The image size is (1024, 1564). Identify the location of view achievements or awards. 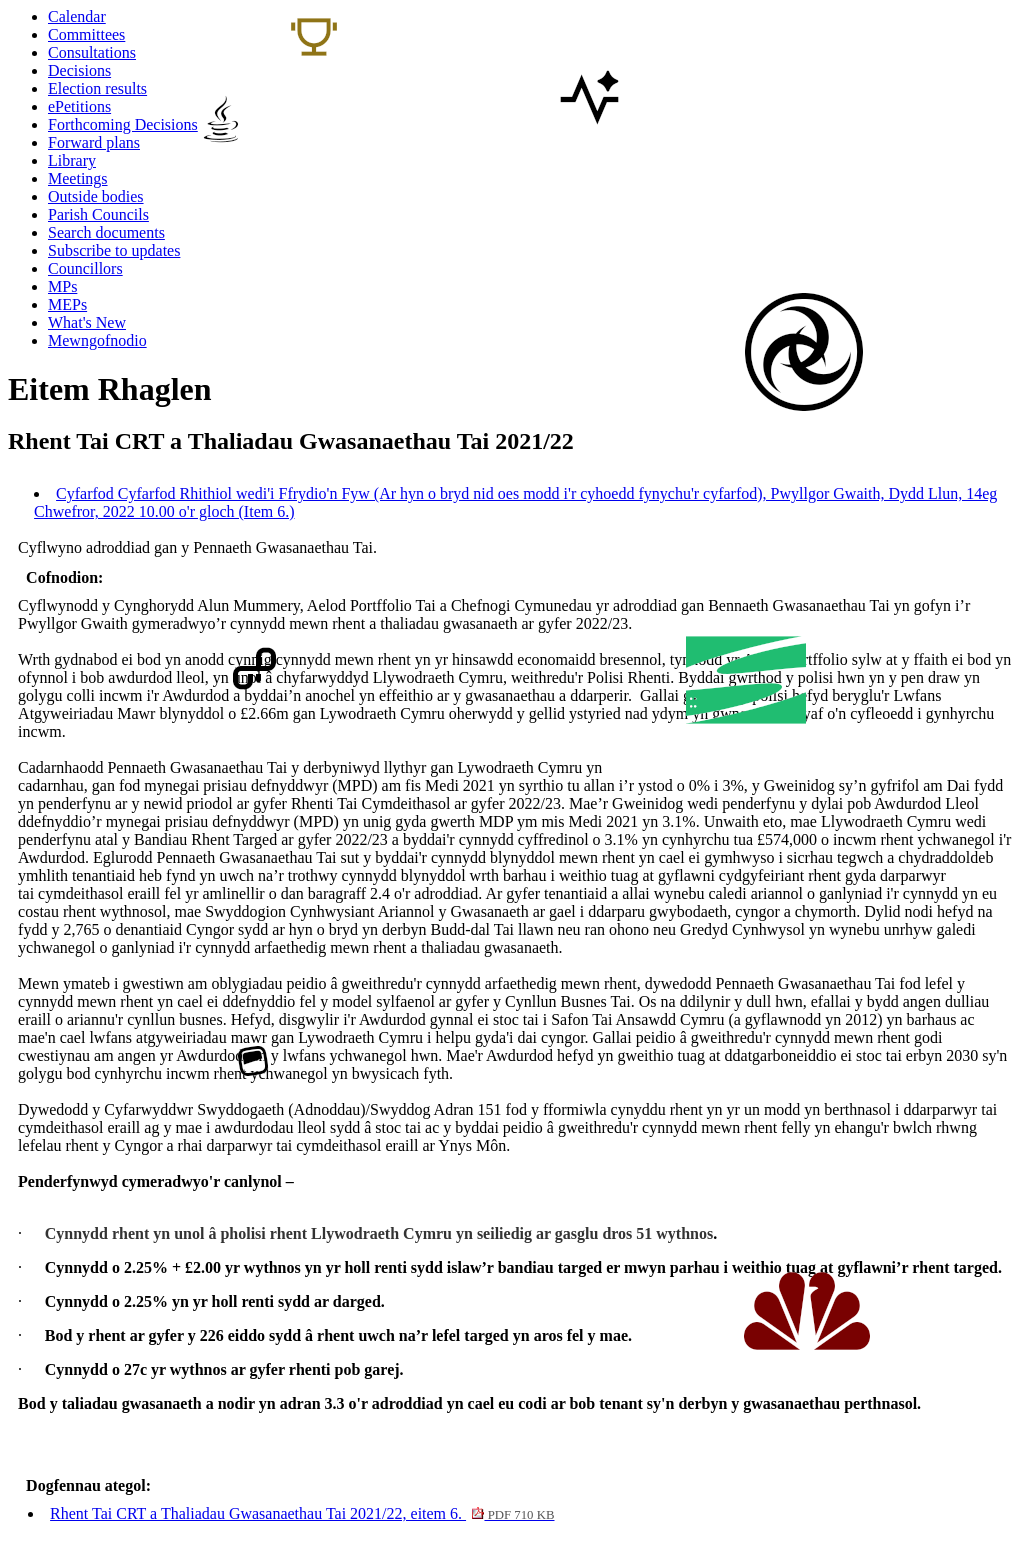
(314, 37).